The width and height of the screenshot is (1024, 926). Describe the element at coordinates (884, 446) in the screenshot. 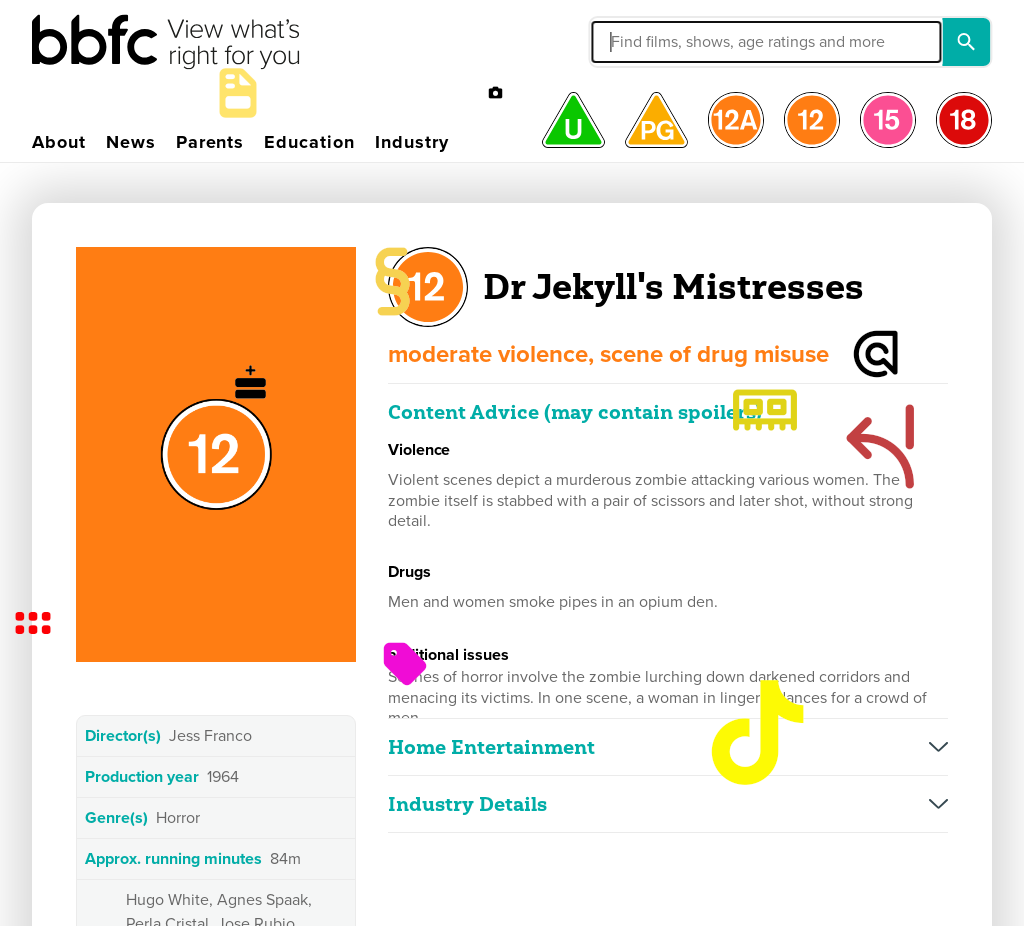

I see `take the next left turn` at that location.